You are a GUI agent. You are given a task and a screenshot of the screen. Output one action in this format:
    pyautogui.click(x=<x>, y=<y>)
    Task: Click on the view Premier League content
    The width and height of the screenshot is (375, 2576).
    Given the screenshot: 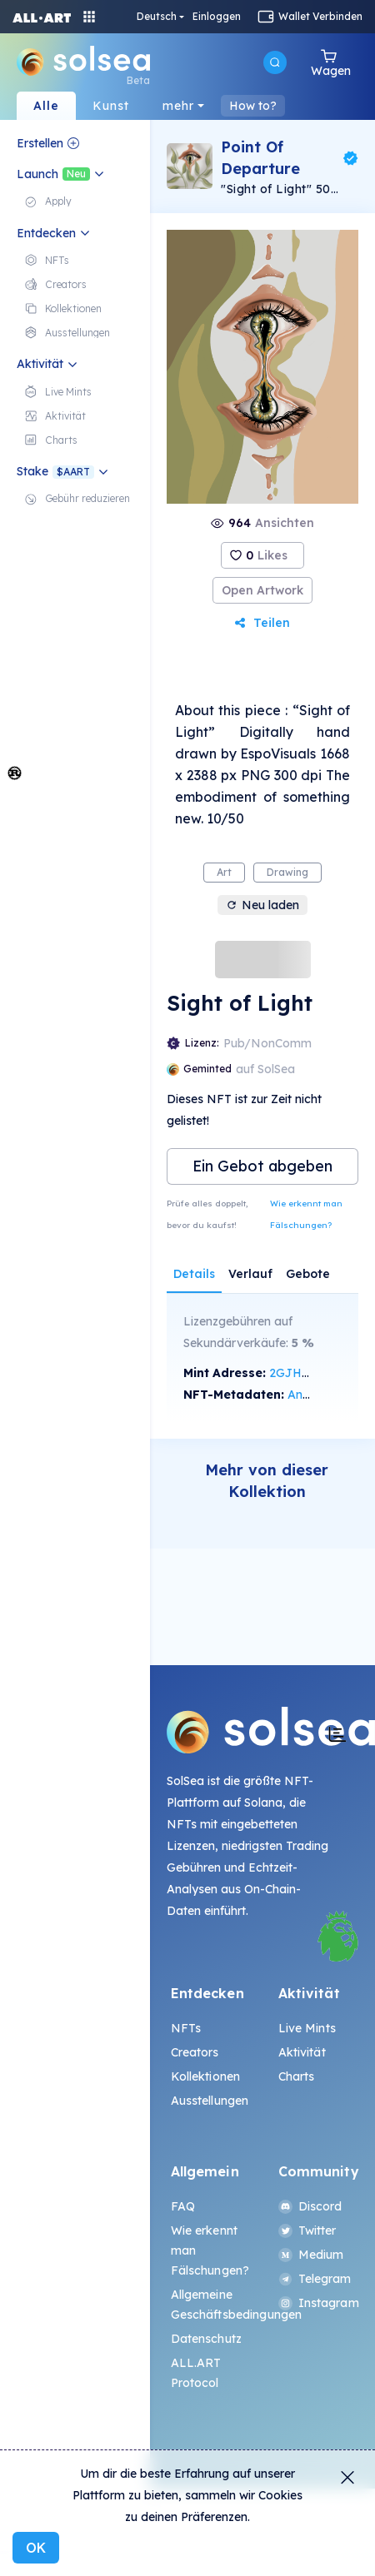 What is the action you would take?
    pyautogui.click(x=338, y=1936)
    